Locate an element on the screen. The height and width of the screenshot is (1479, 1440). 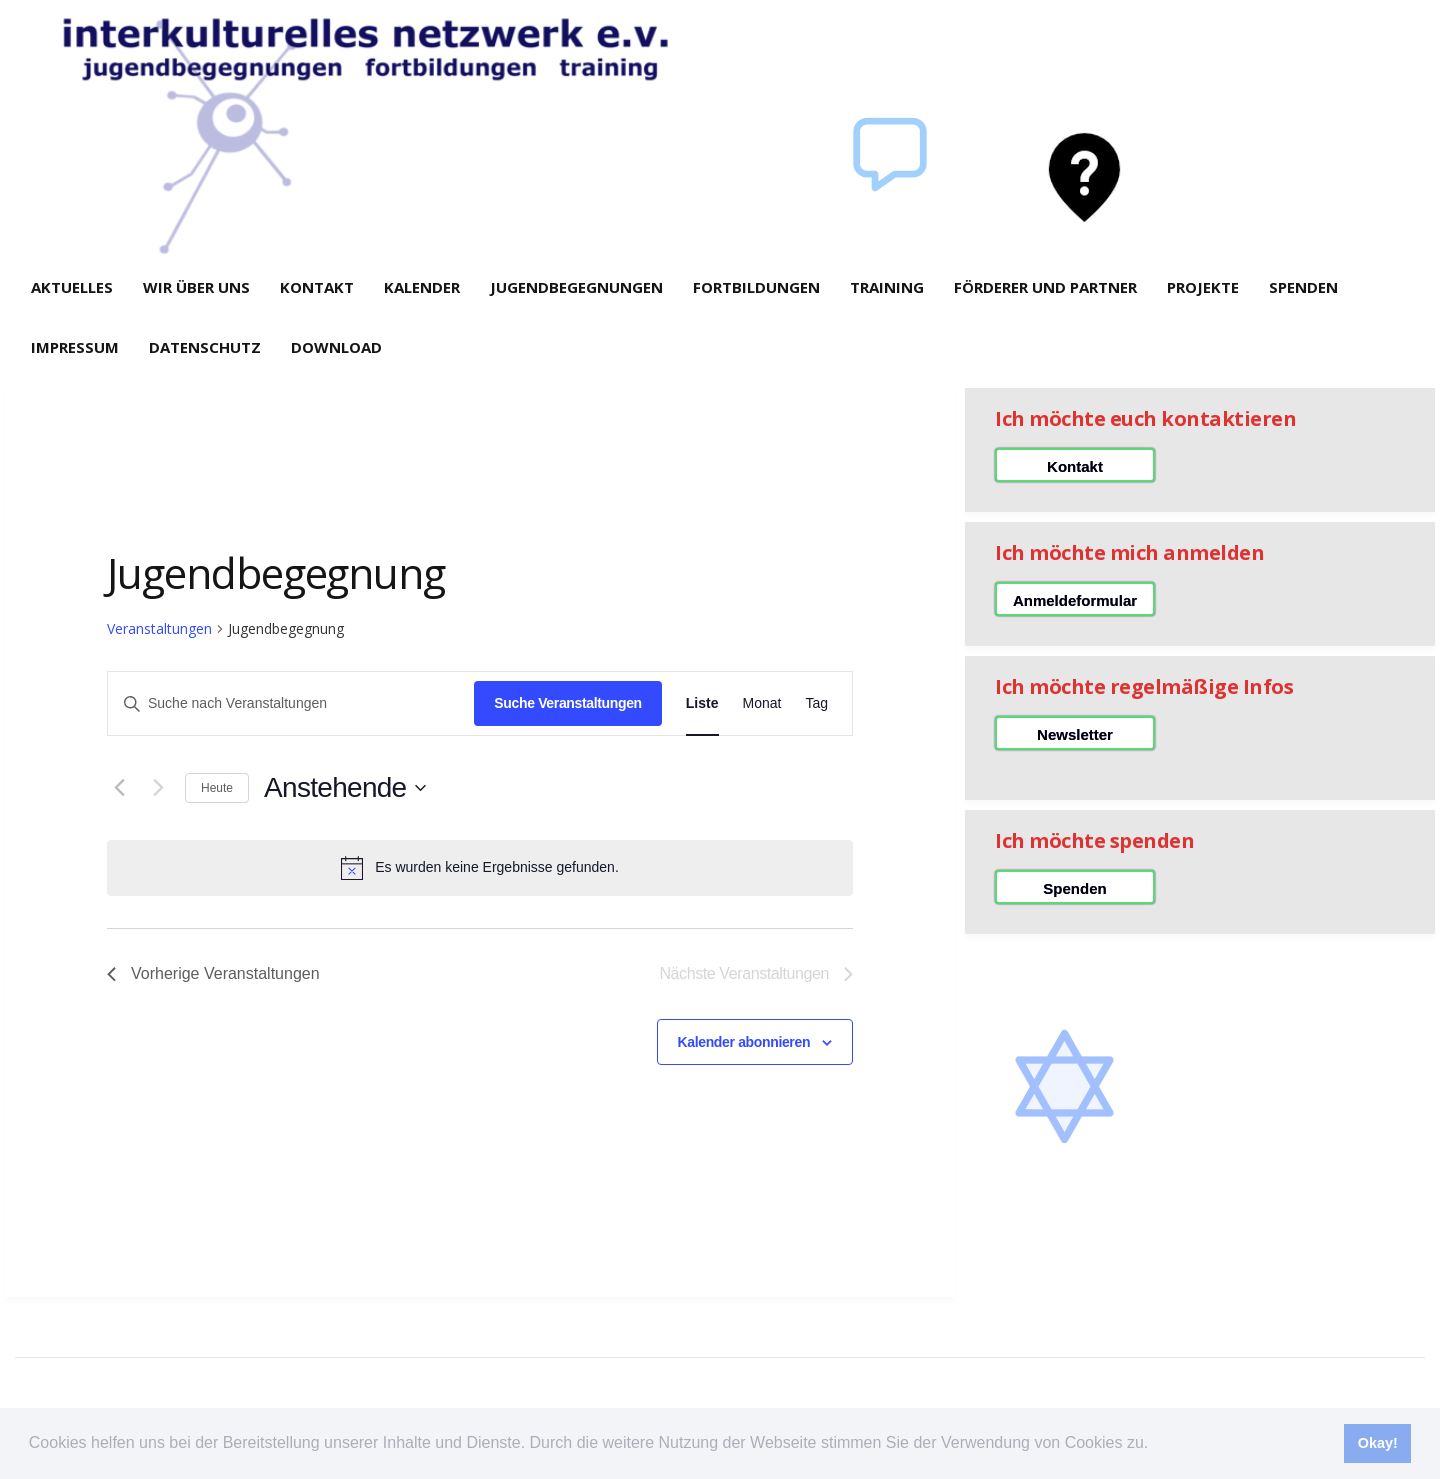
indicates jewish or hebrew-related content is located at coordinates (1064, 1086).